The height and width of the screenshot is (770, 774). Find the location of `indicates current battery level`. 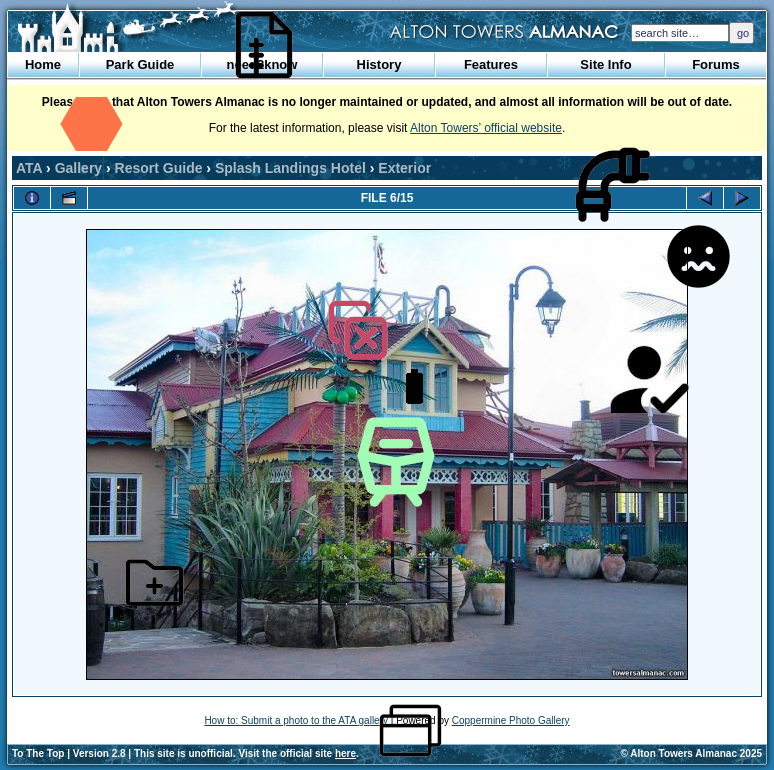

indicates current battery level is located at coordinates (414, 386).